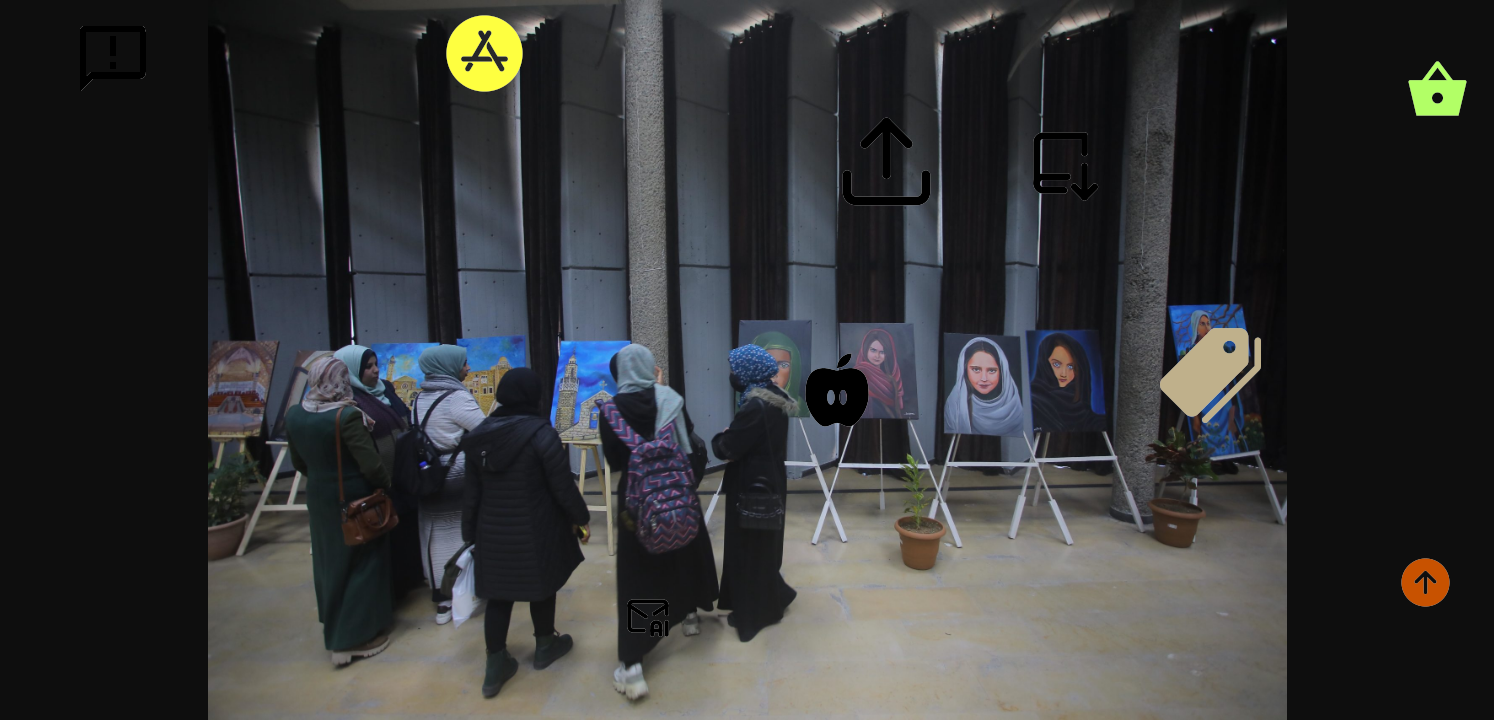 This screenshot has width=1494, height=720. Describe the element at coordinates (886, 161) in the screenshot. I see `upload a file from your device` at that location.